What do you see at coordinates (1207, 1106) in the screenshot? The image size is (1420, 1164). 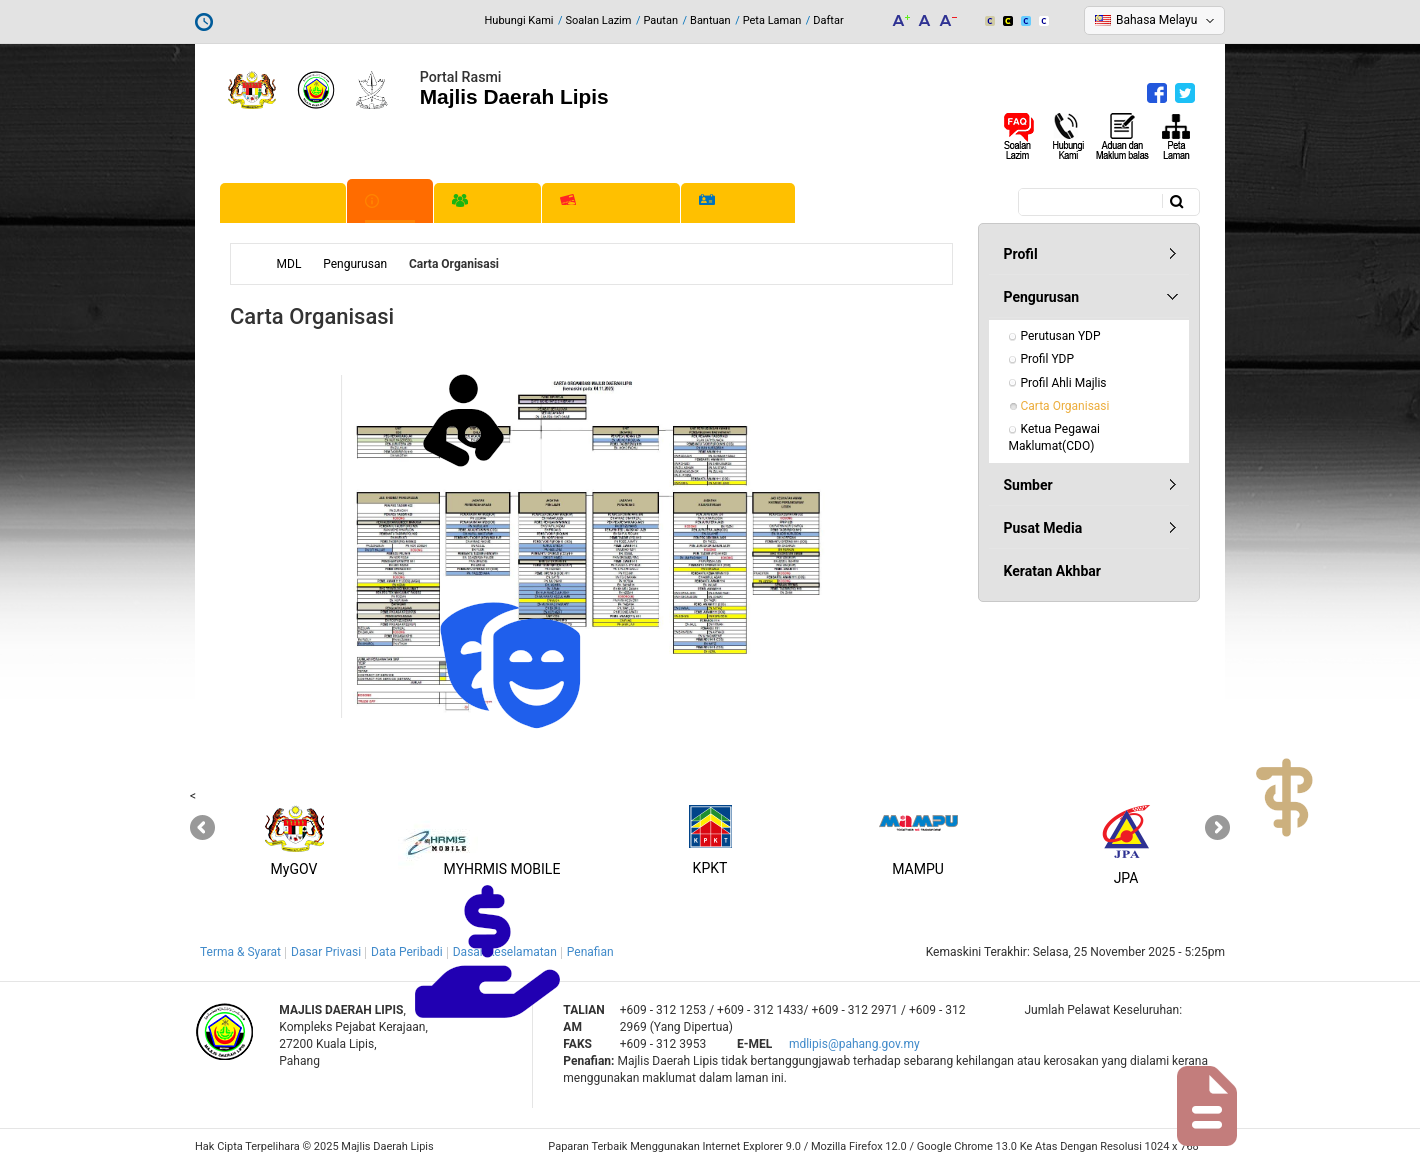 I see `view document details` at bounding box center [1207, 1106].